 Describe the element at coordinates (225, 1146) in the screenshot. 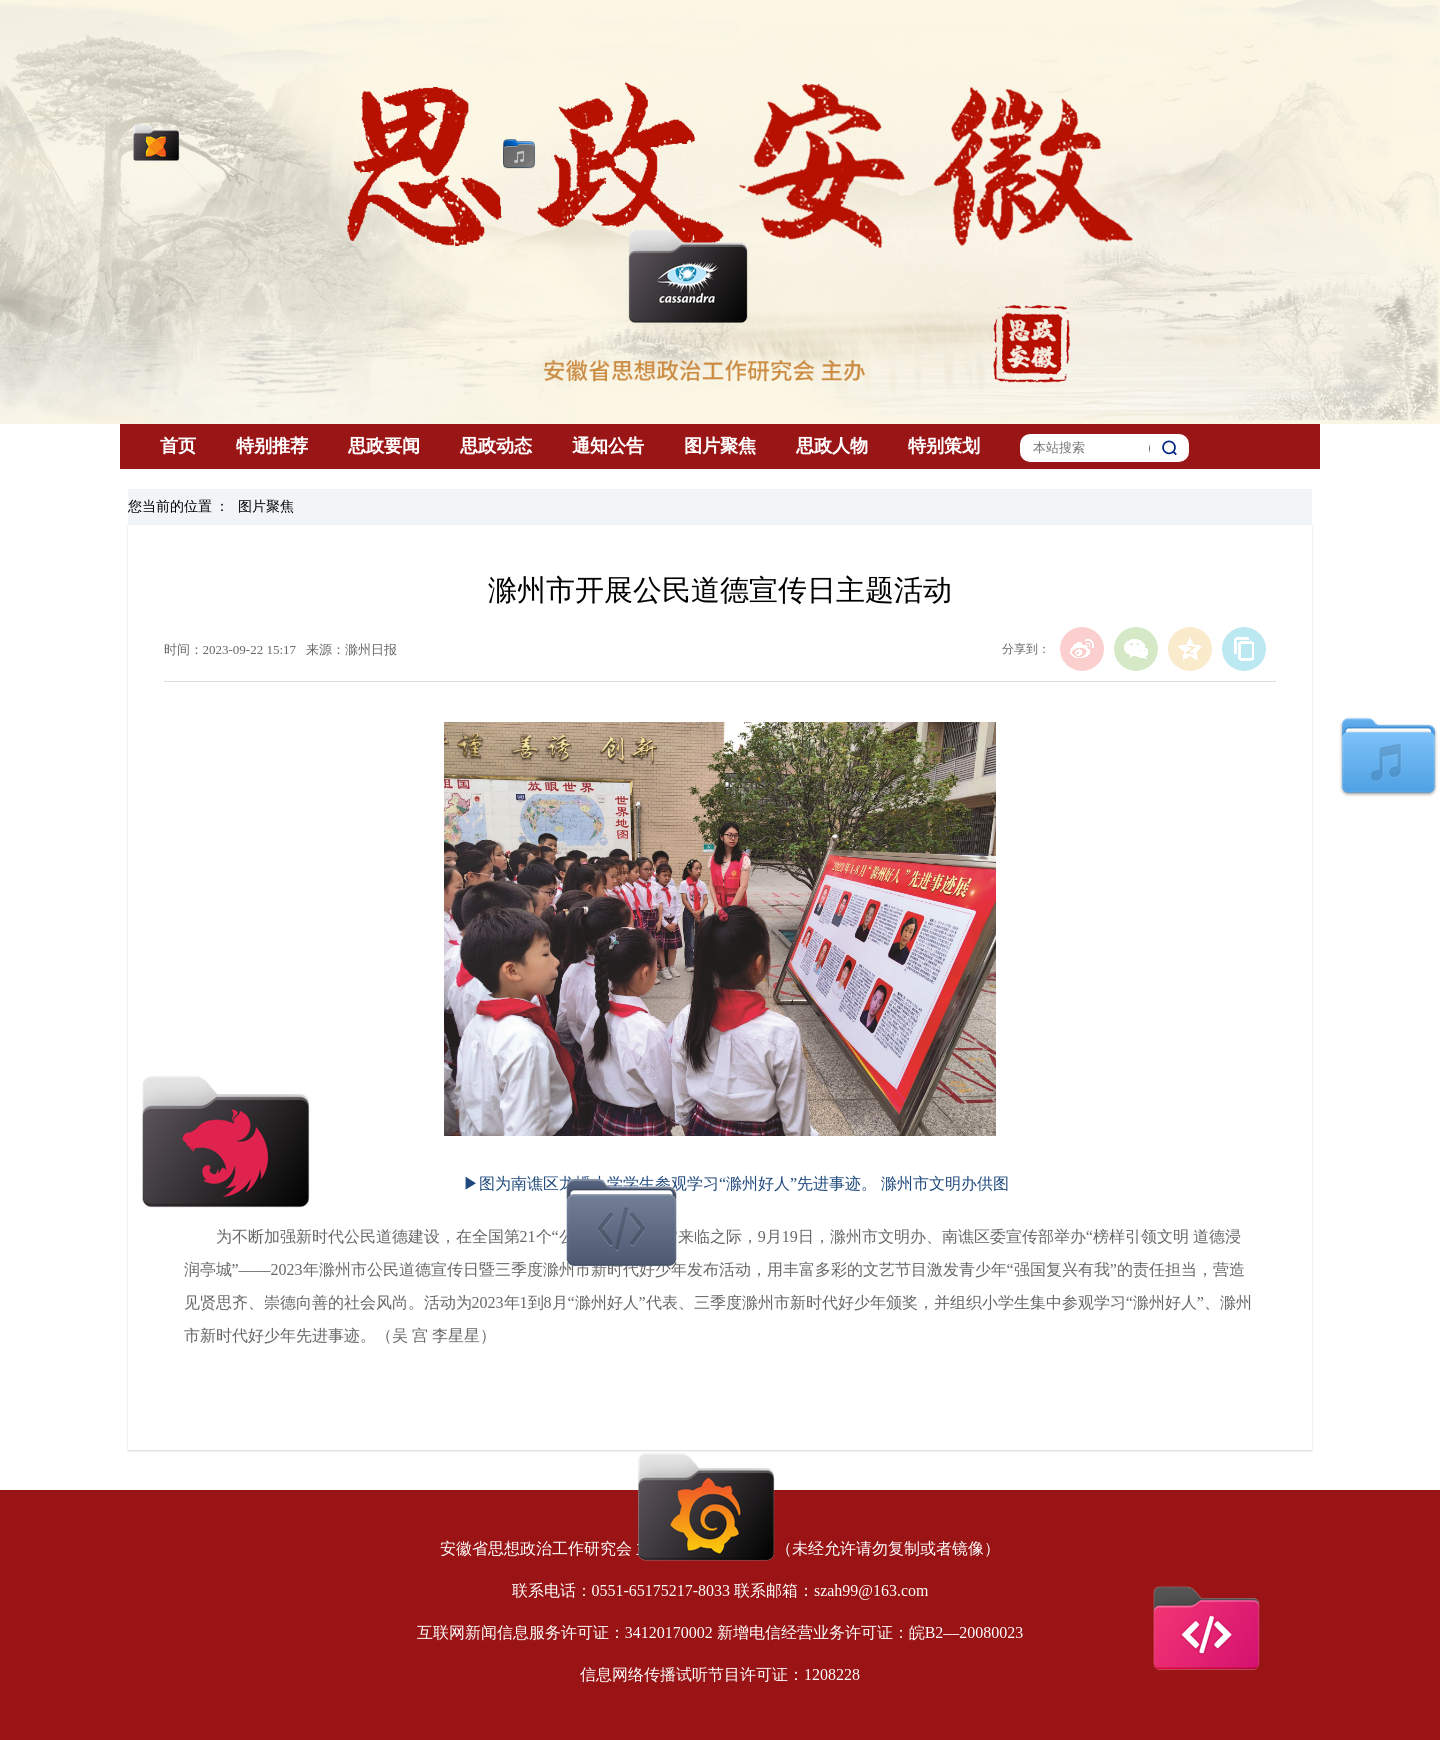

I see `open NestJS project folder` at that location.